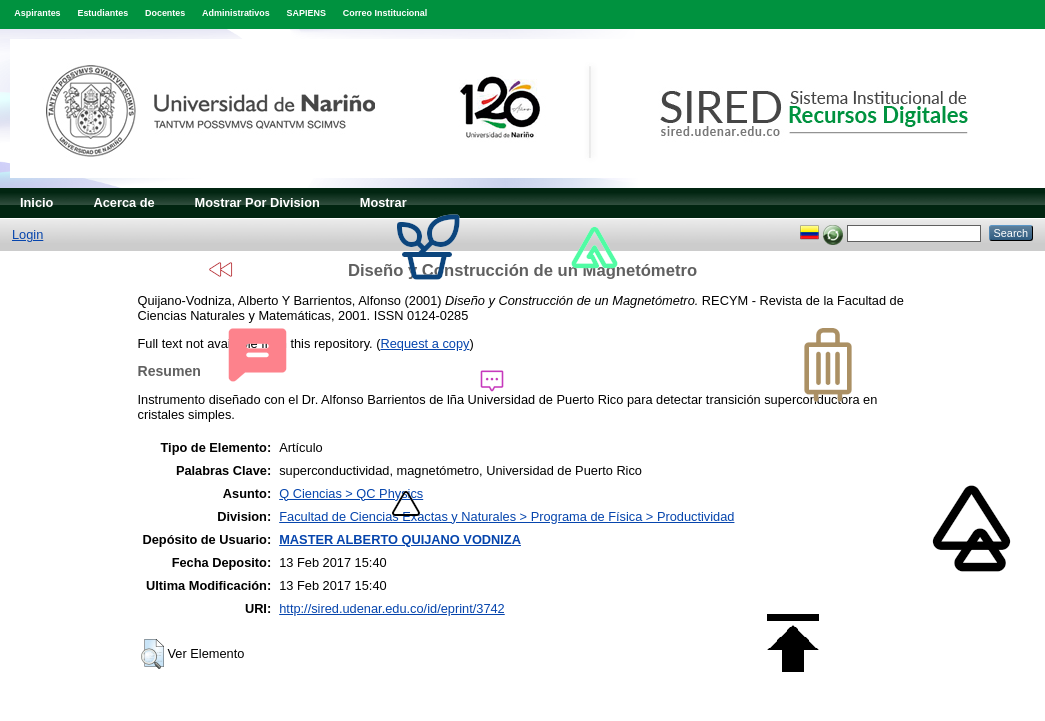 This screenshot has height=721, width=1045. Describe the element at coordinates (594, 247) in the screenshot. I see `Adobe brand logo` at that location.